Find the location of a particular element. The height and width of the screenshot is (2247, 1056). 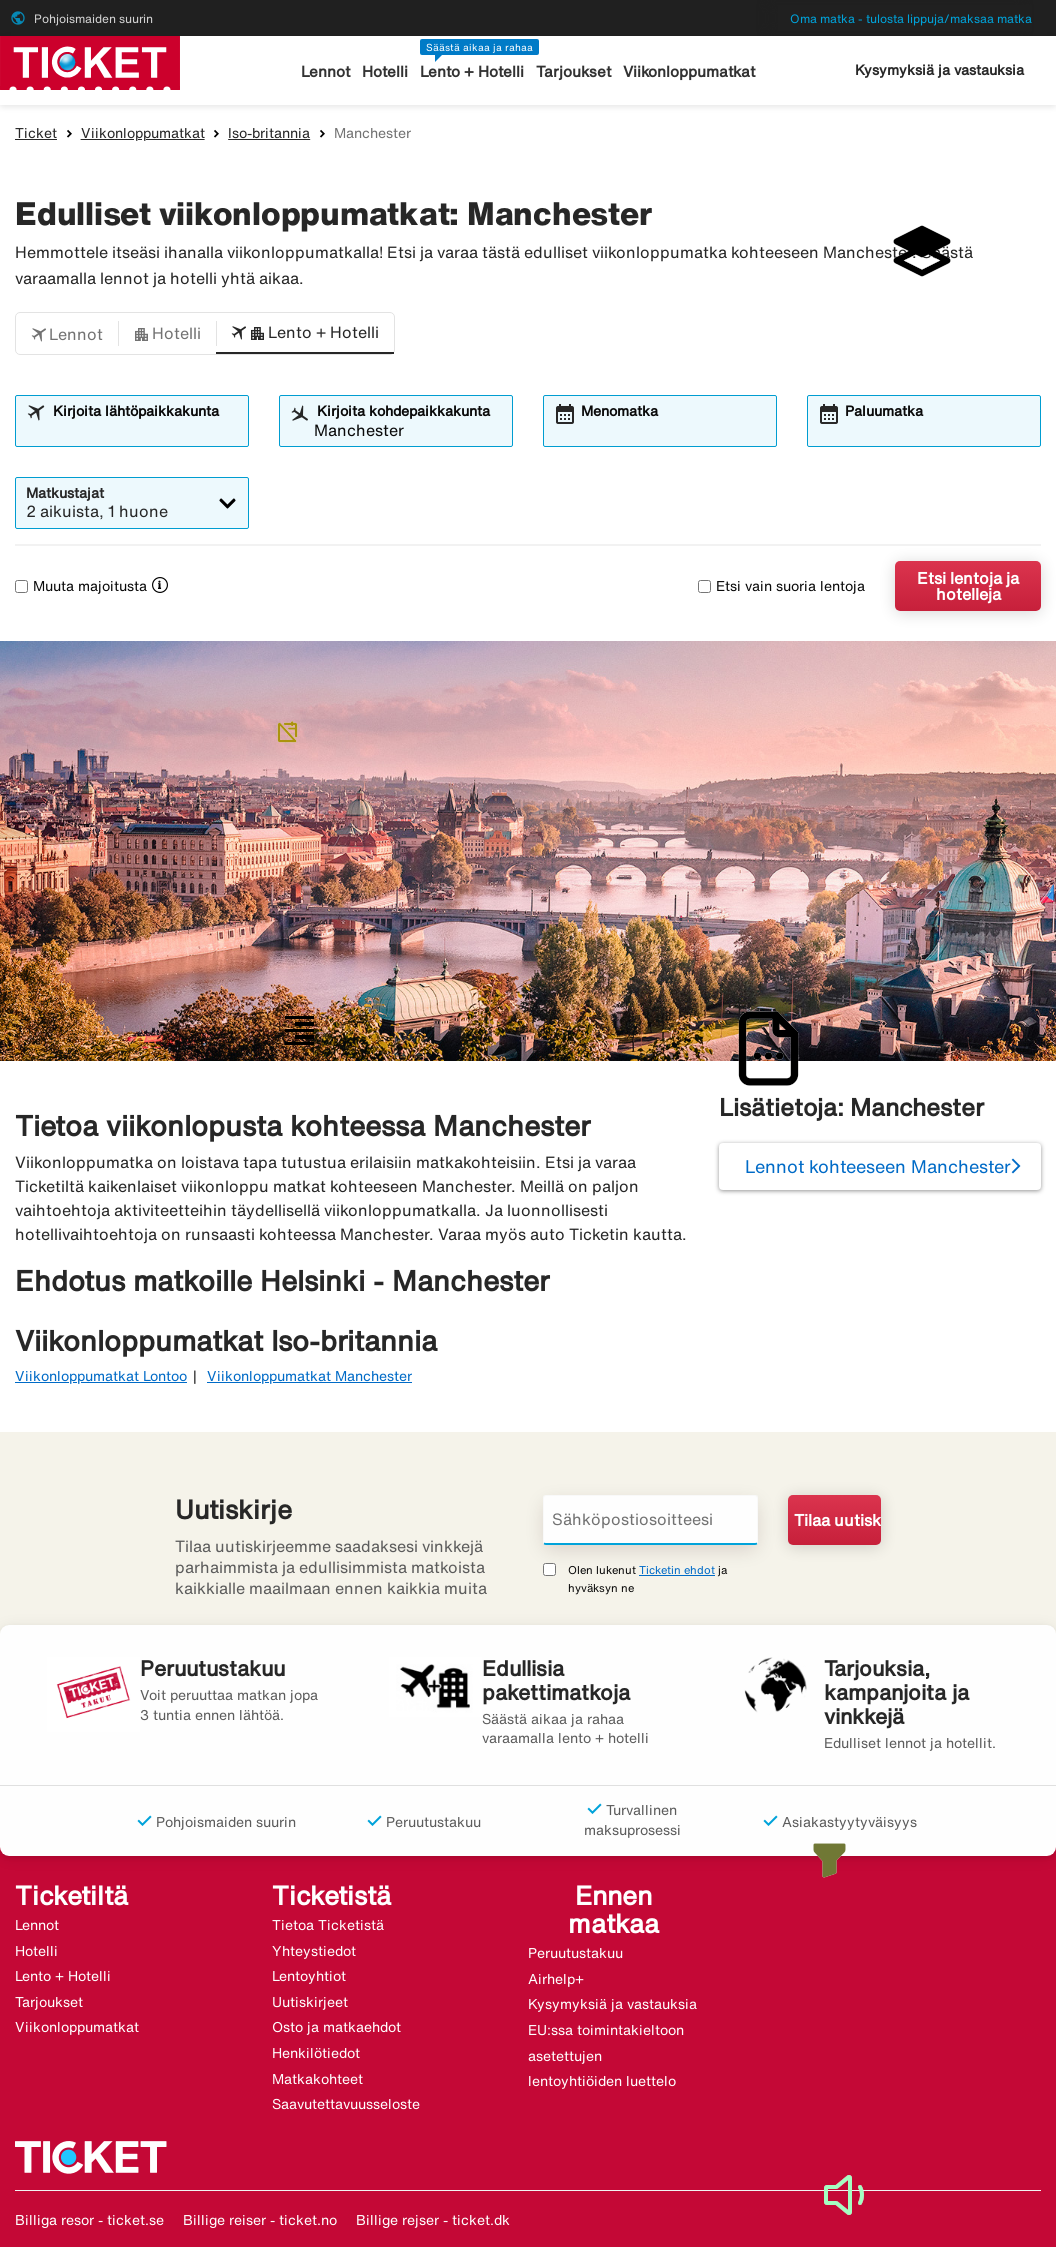

filter or sort content is located at coordinates (829, 1859).